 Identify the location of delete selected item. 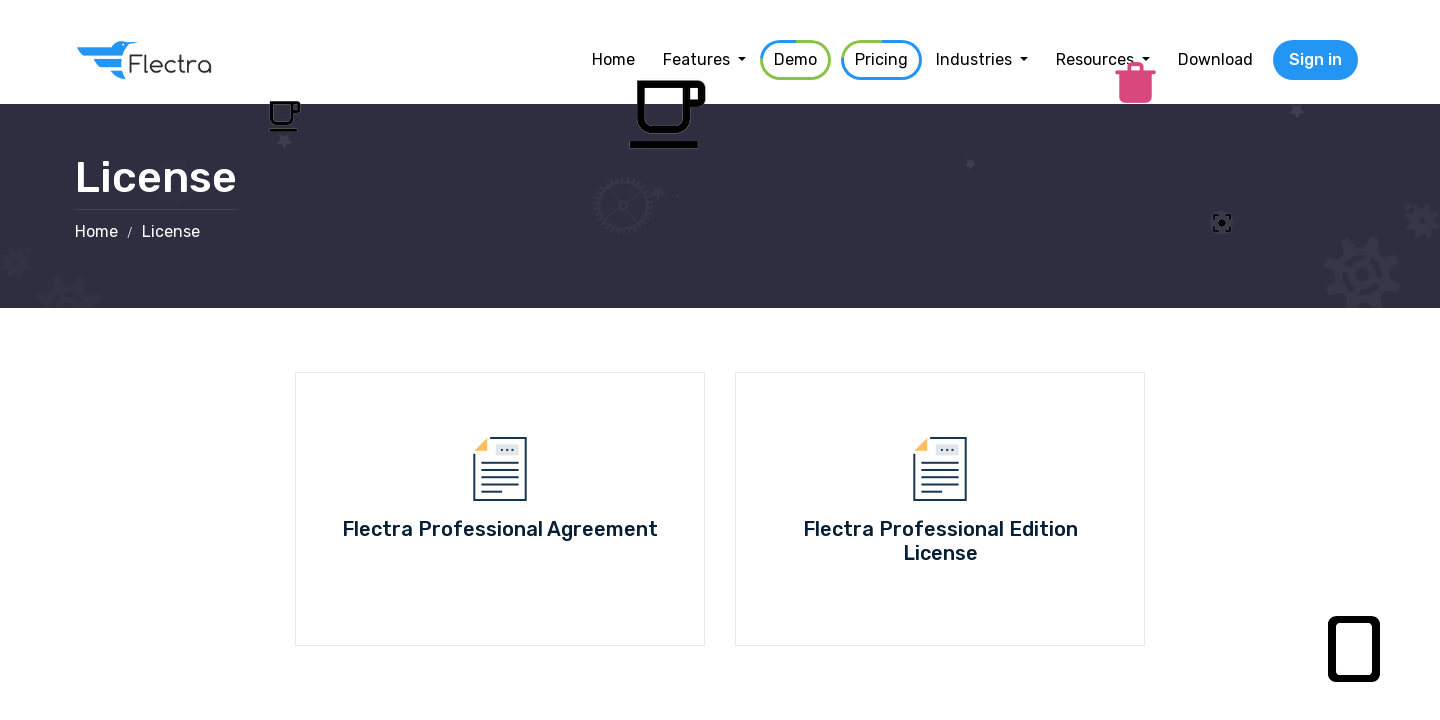
(1135, 82).